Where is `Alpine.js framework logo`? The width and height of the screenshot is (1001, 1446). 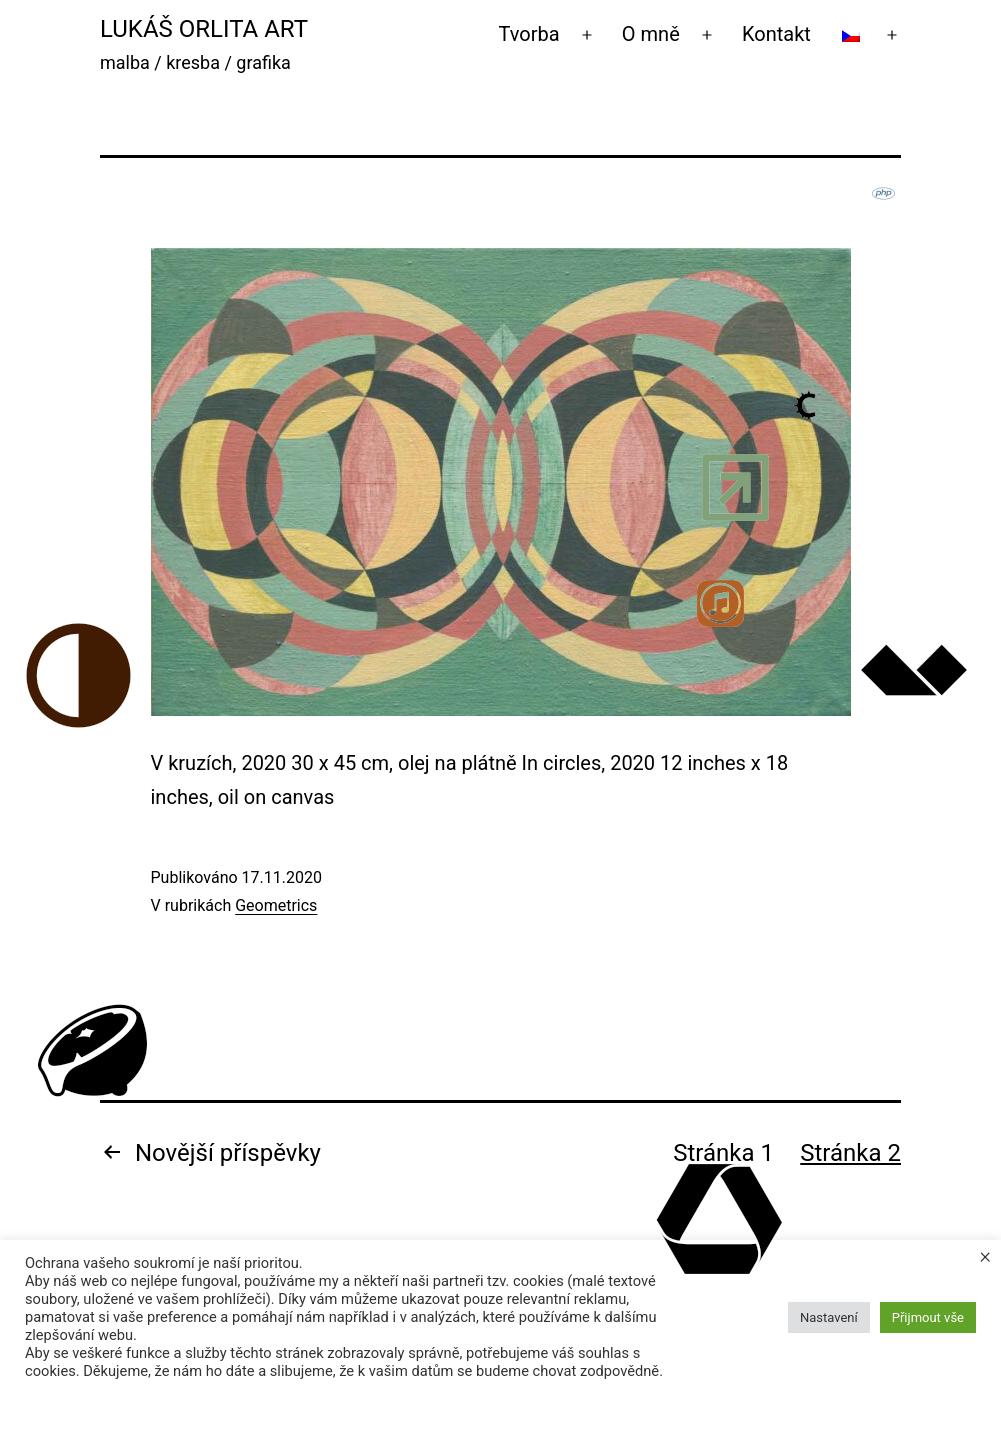 Alpine.js framework logo is located at coordinates (914, 670).